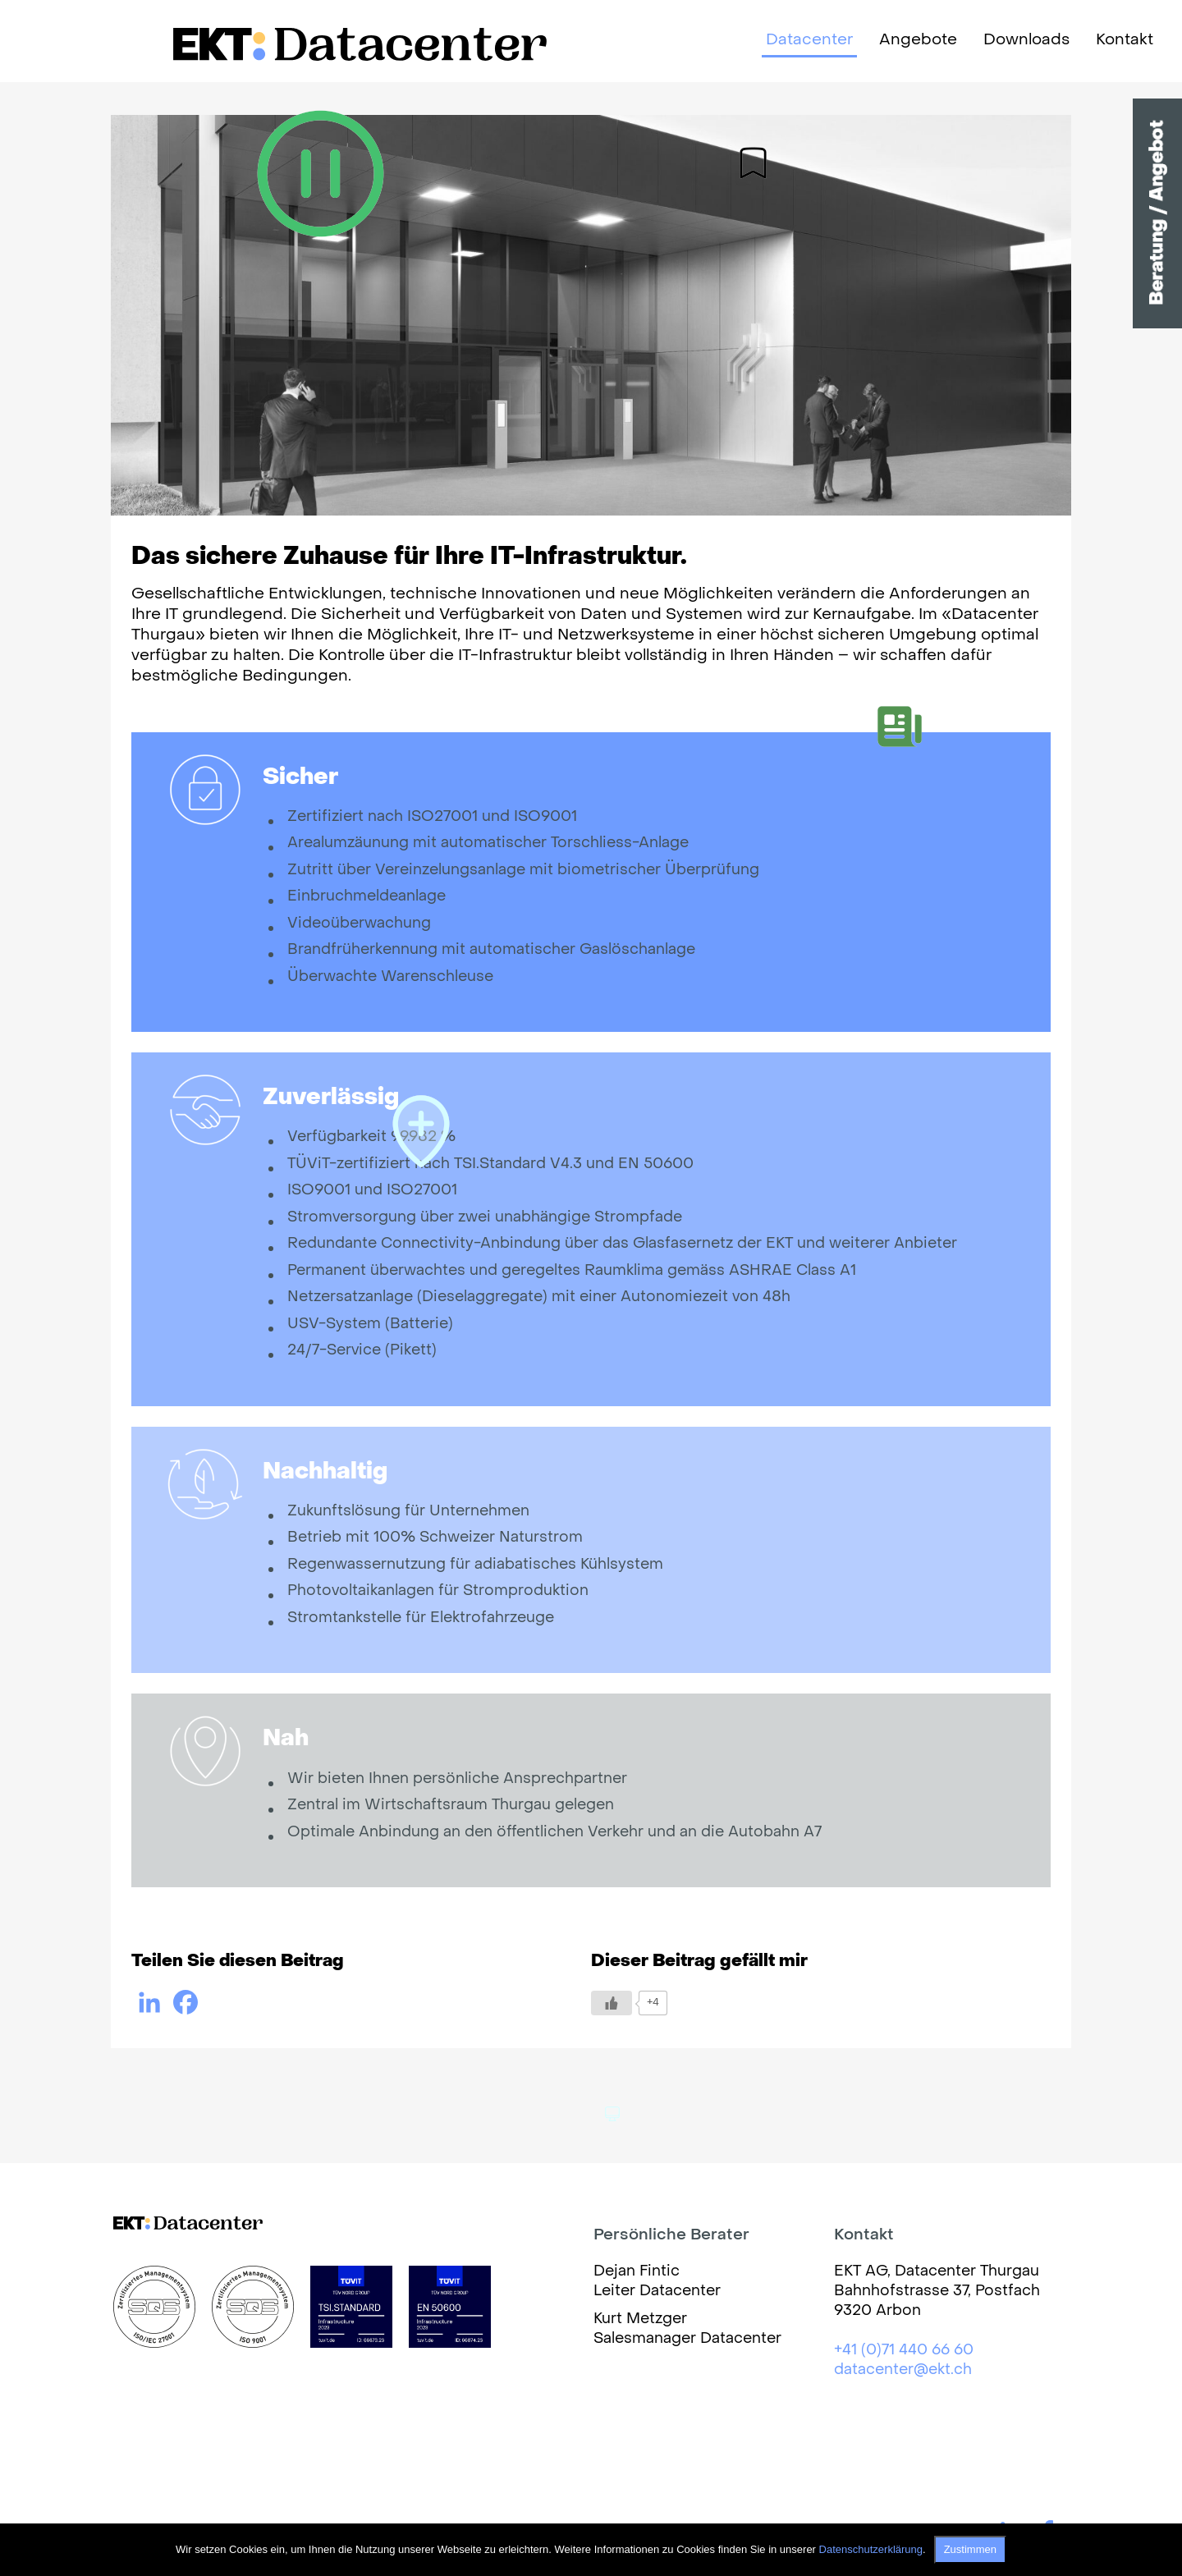  I want to click on switch to desktop view, so click(612, 2114).